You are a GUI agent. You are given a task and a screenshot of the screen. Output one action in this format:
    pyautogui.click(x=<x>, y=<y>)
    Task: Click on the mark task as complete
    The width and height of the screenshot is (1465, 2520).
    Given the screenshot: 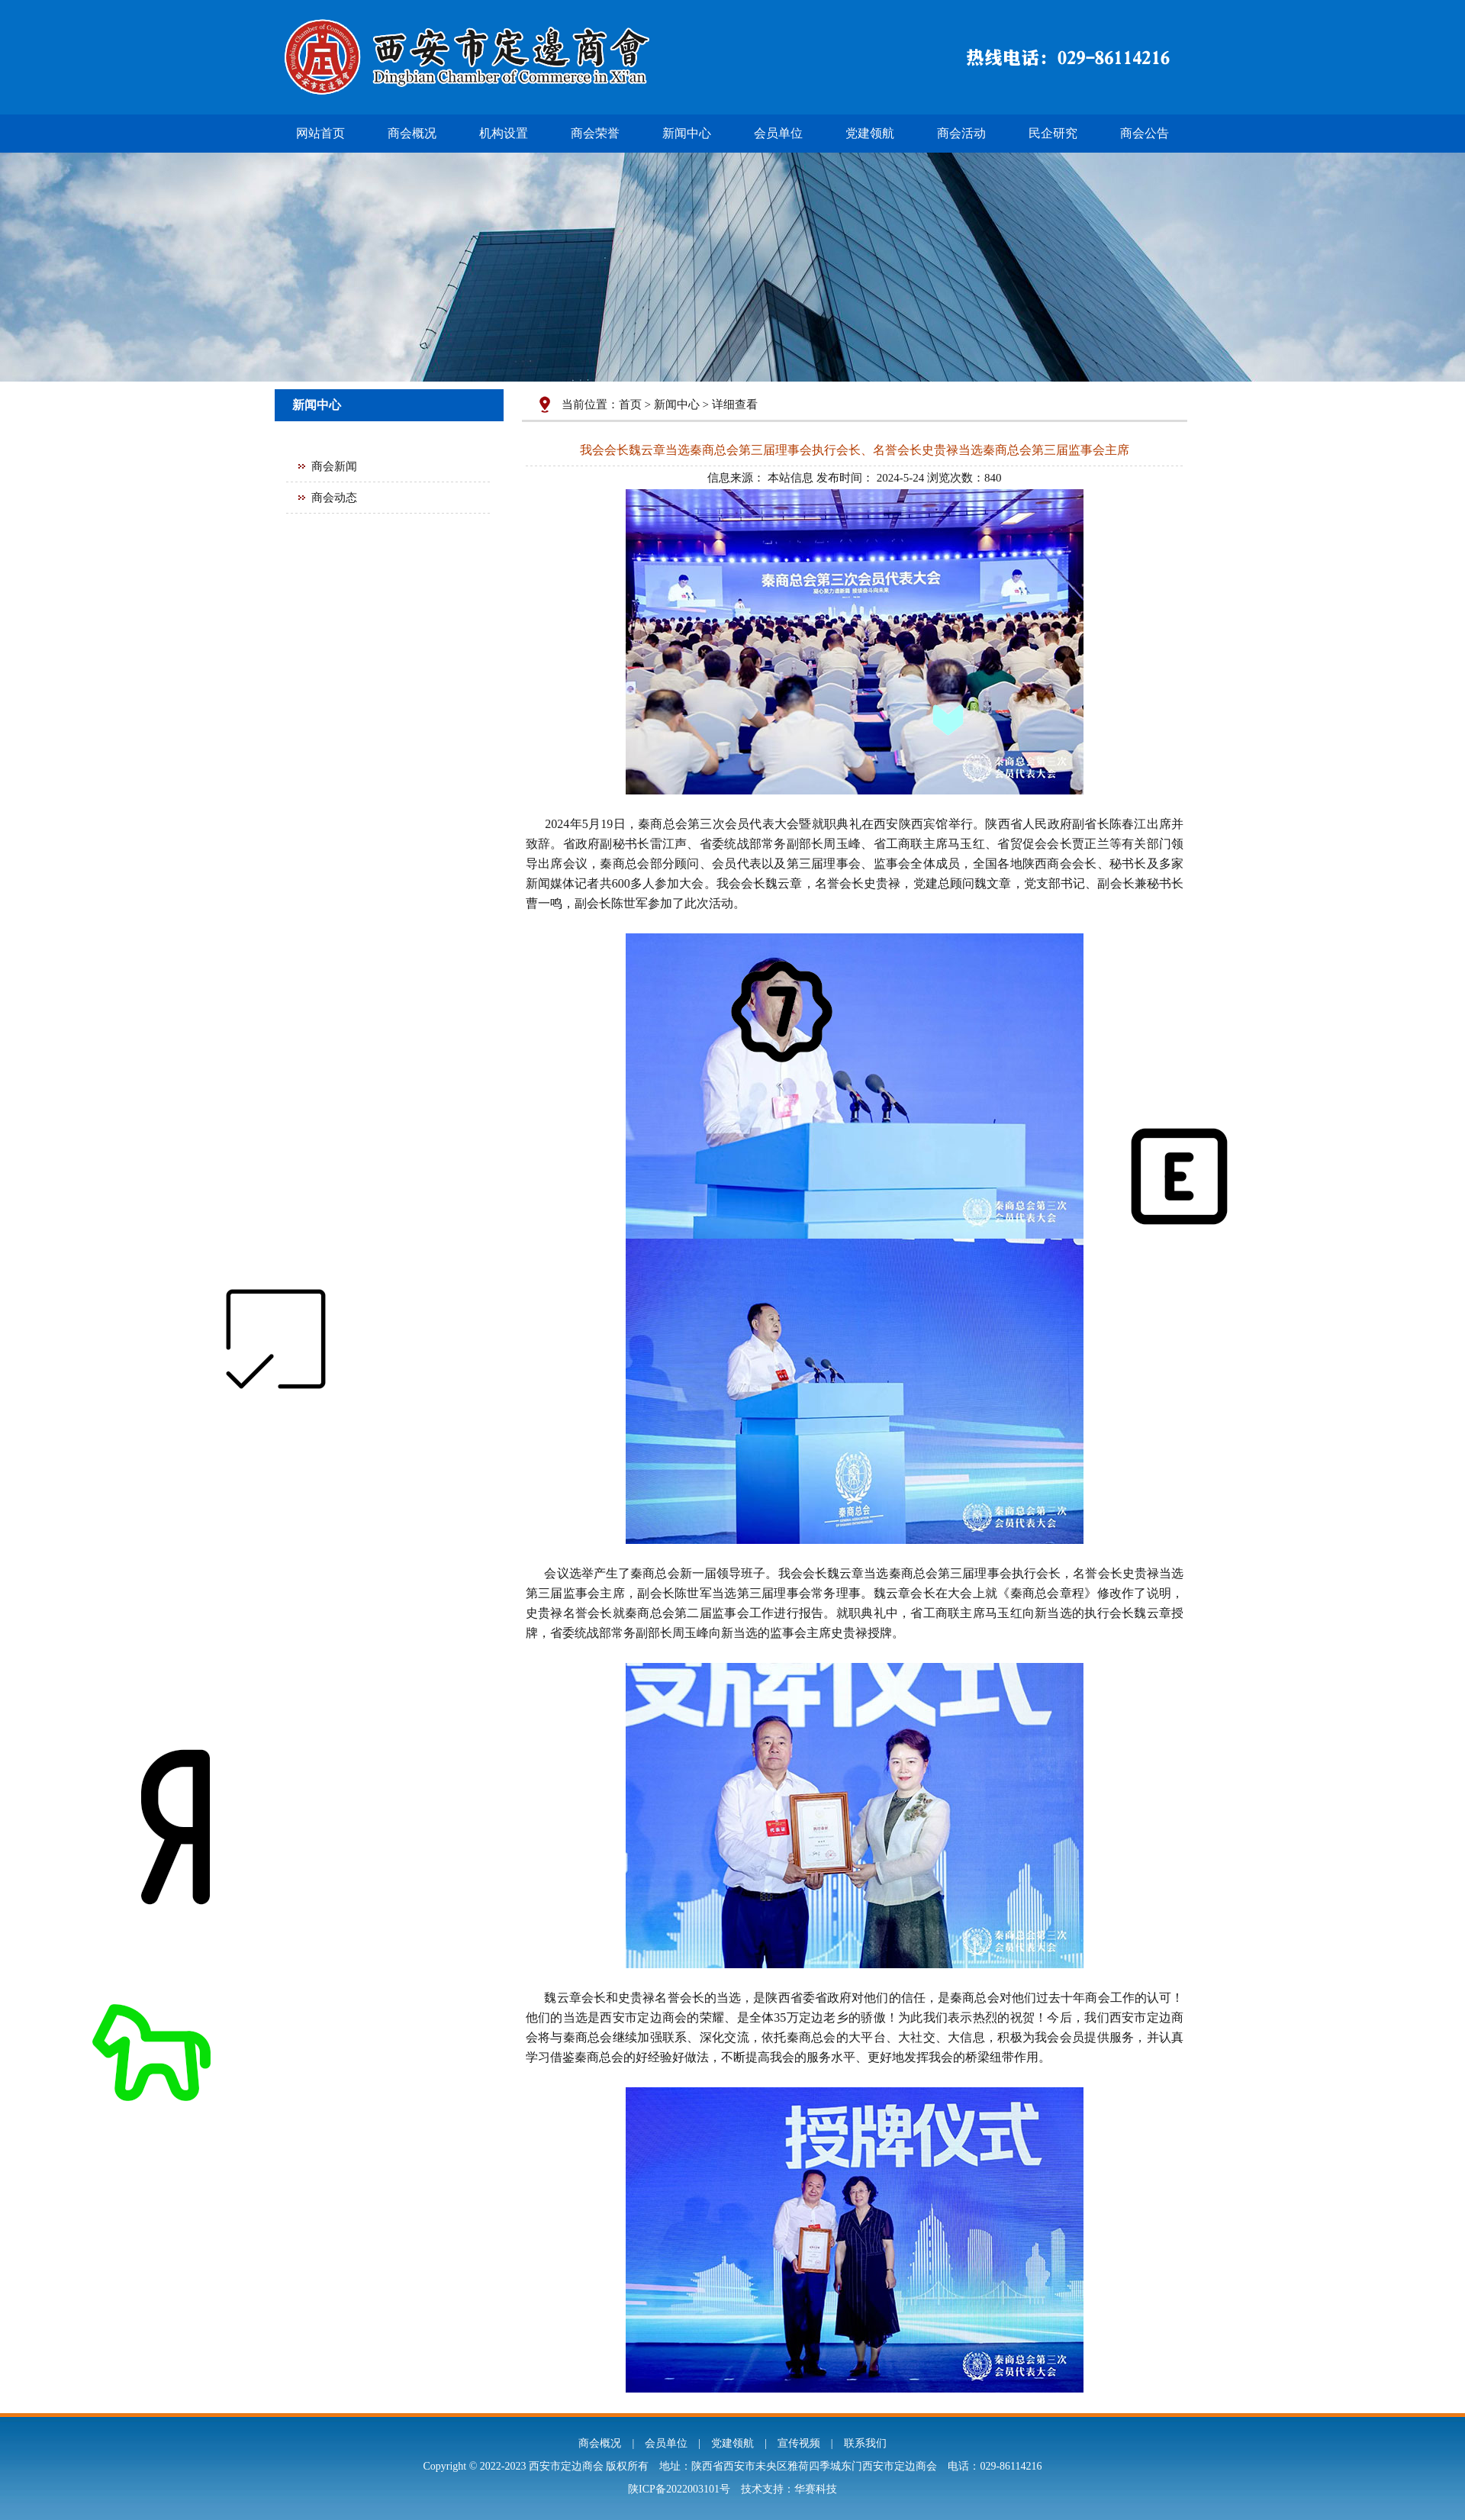 What is the action you would take?
    pyautogui.click(x=275, y=1339)
    